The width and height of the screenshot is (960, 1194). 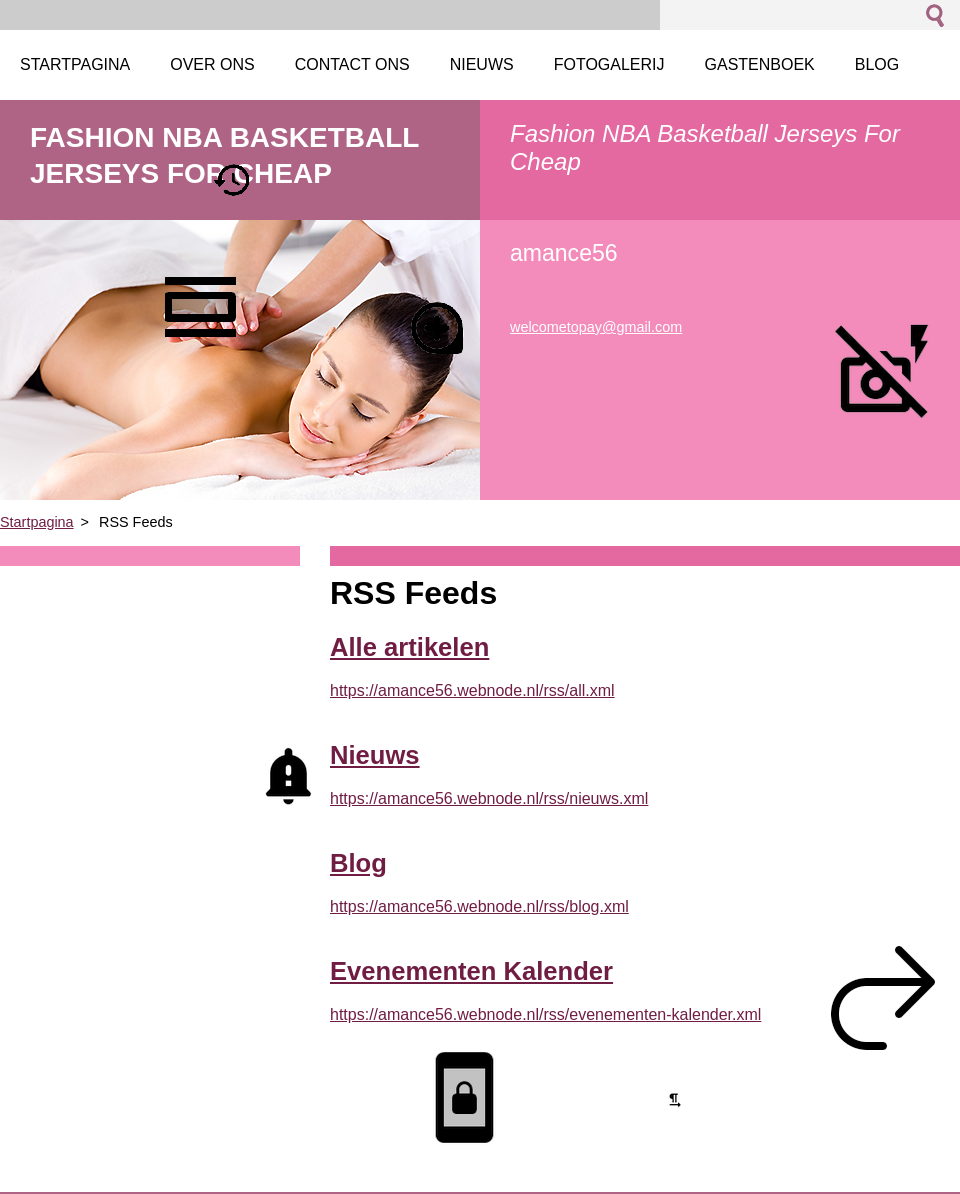 I want to click on disable camera flash, so click(x=884, y=368).